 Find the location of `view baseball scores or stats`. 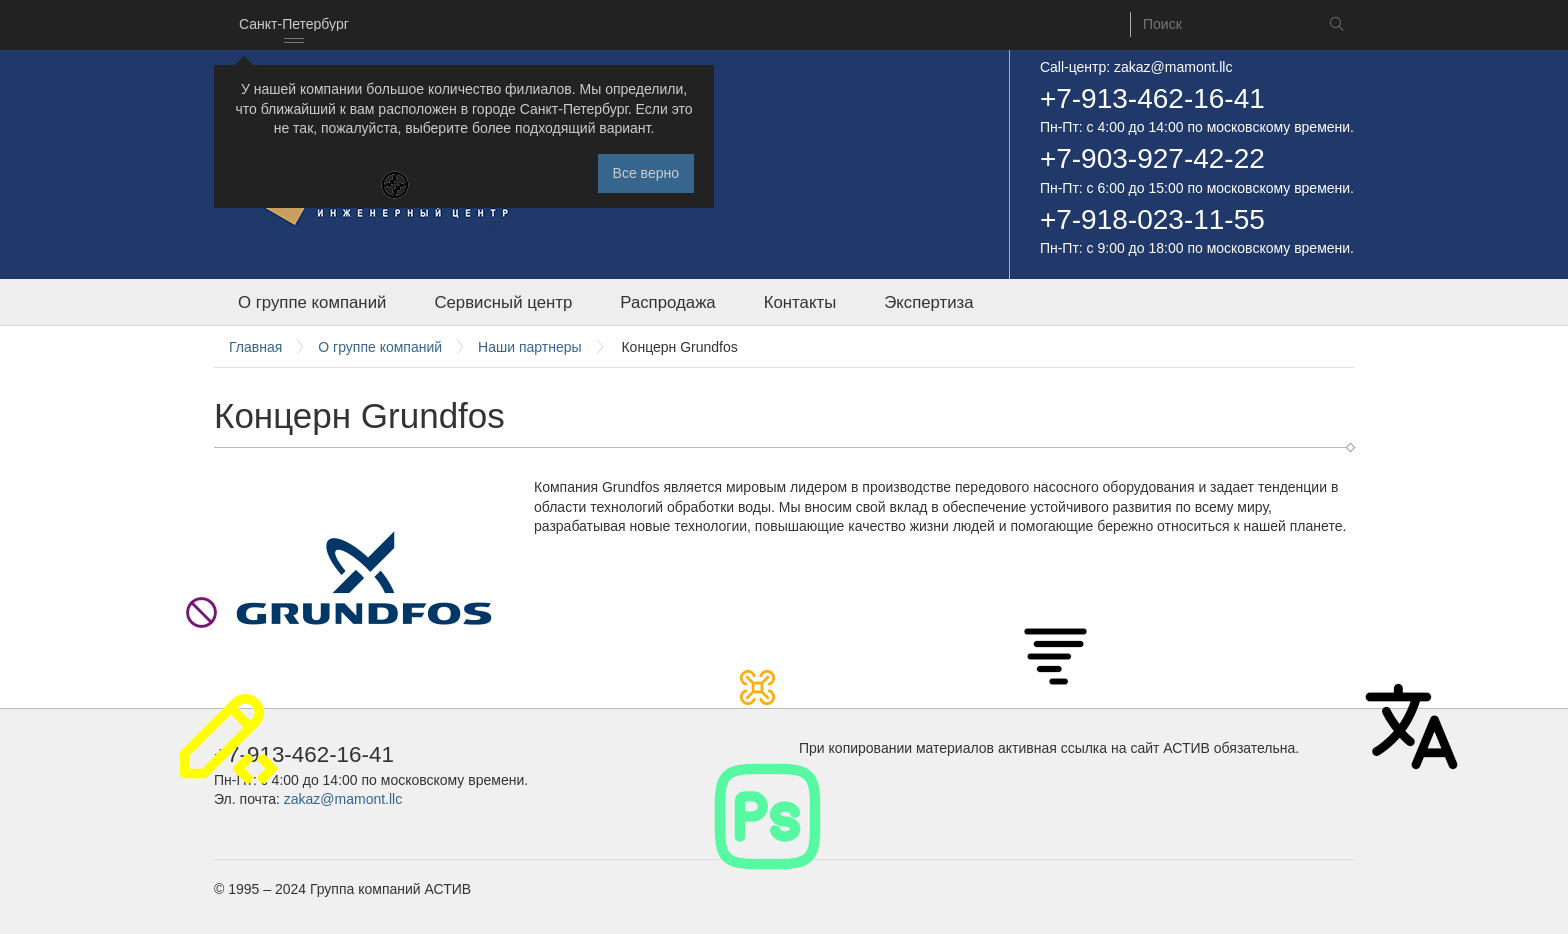

view baseball scores or stats is located at coordinates (395, 185).